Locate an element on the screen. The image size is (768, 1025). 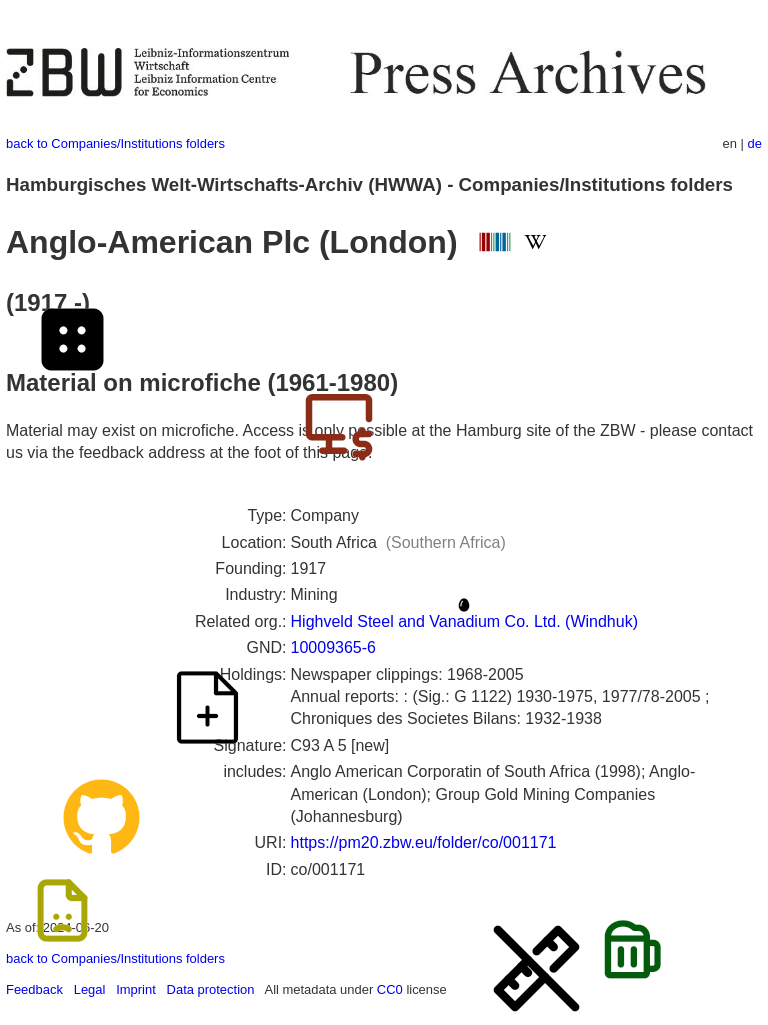
indicates food or breakfast-related content is located at coordinates (464, 605).